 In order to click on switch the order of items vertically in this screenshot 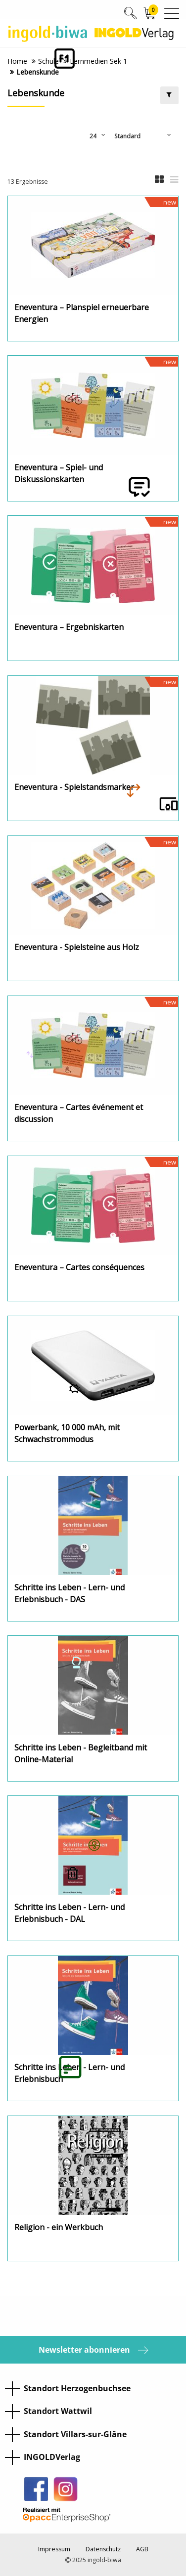, I will do `click(30, 1054)`.